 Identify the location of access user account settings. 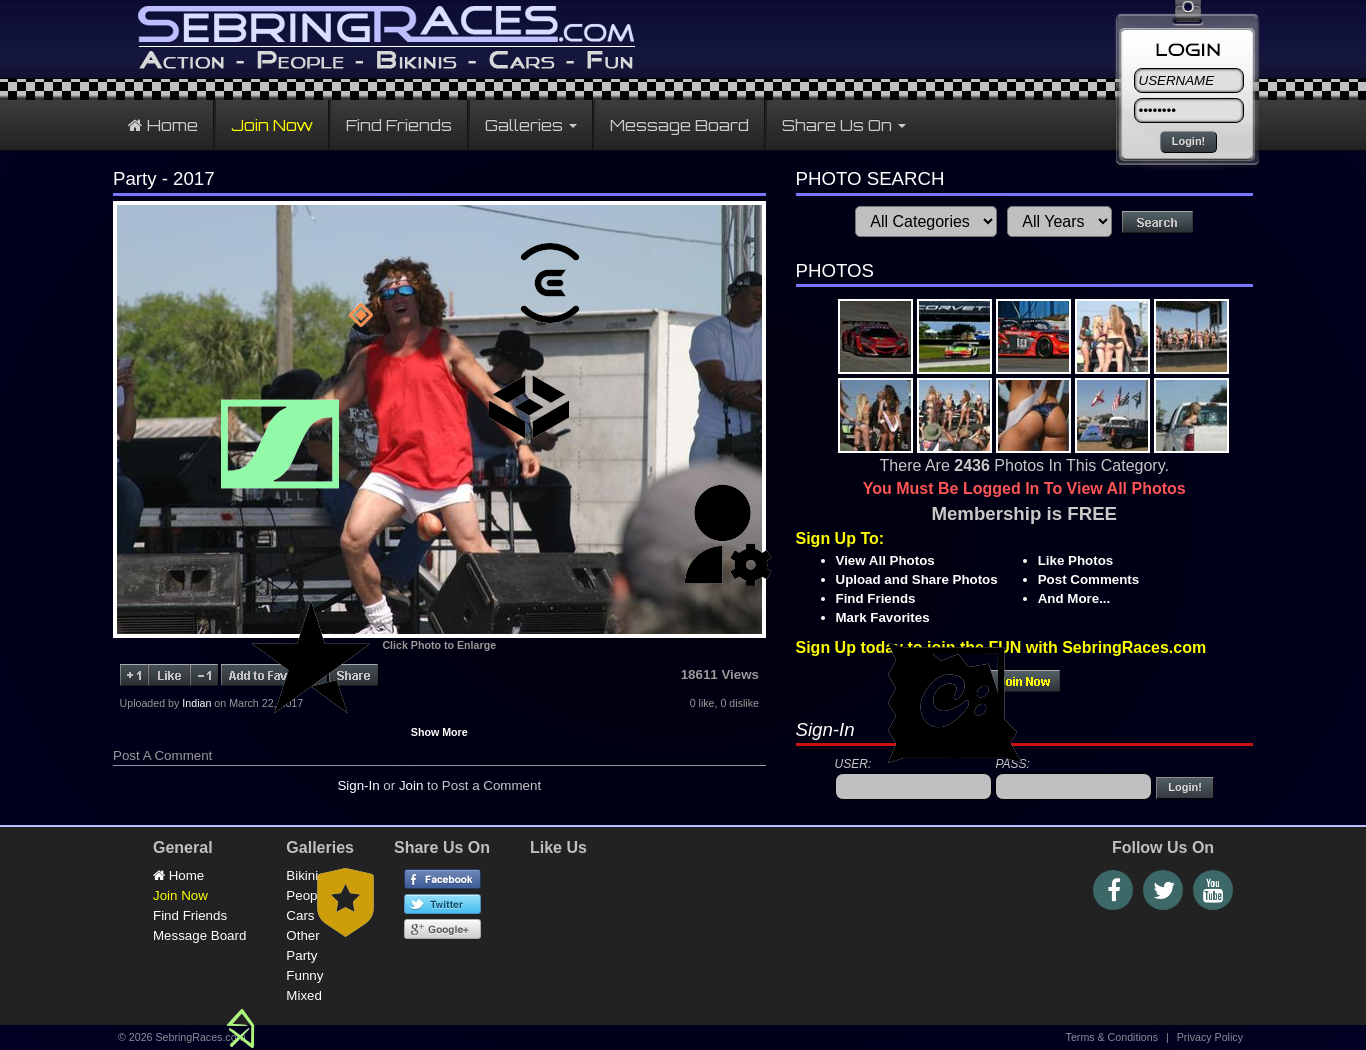
(722, 536).